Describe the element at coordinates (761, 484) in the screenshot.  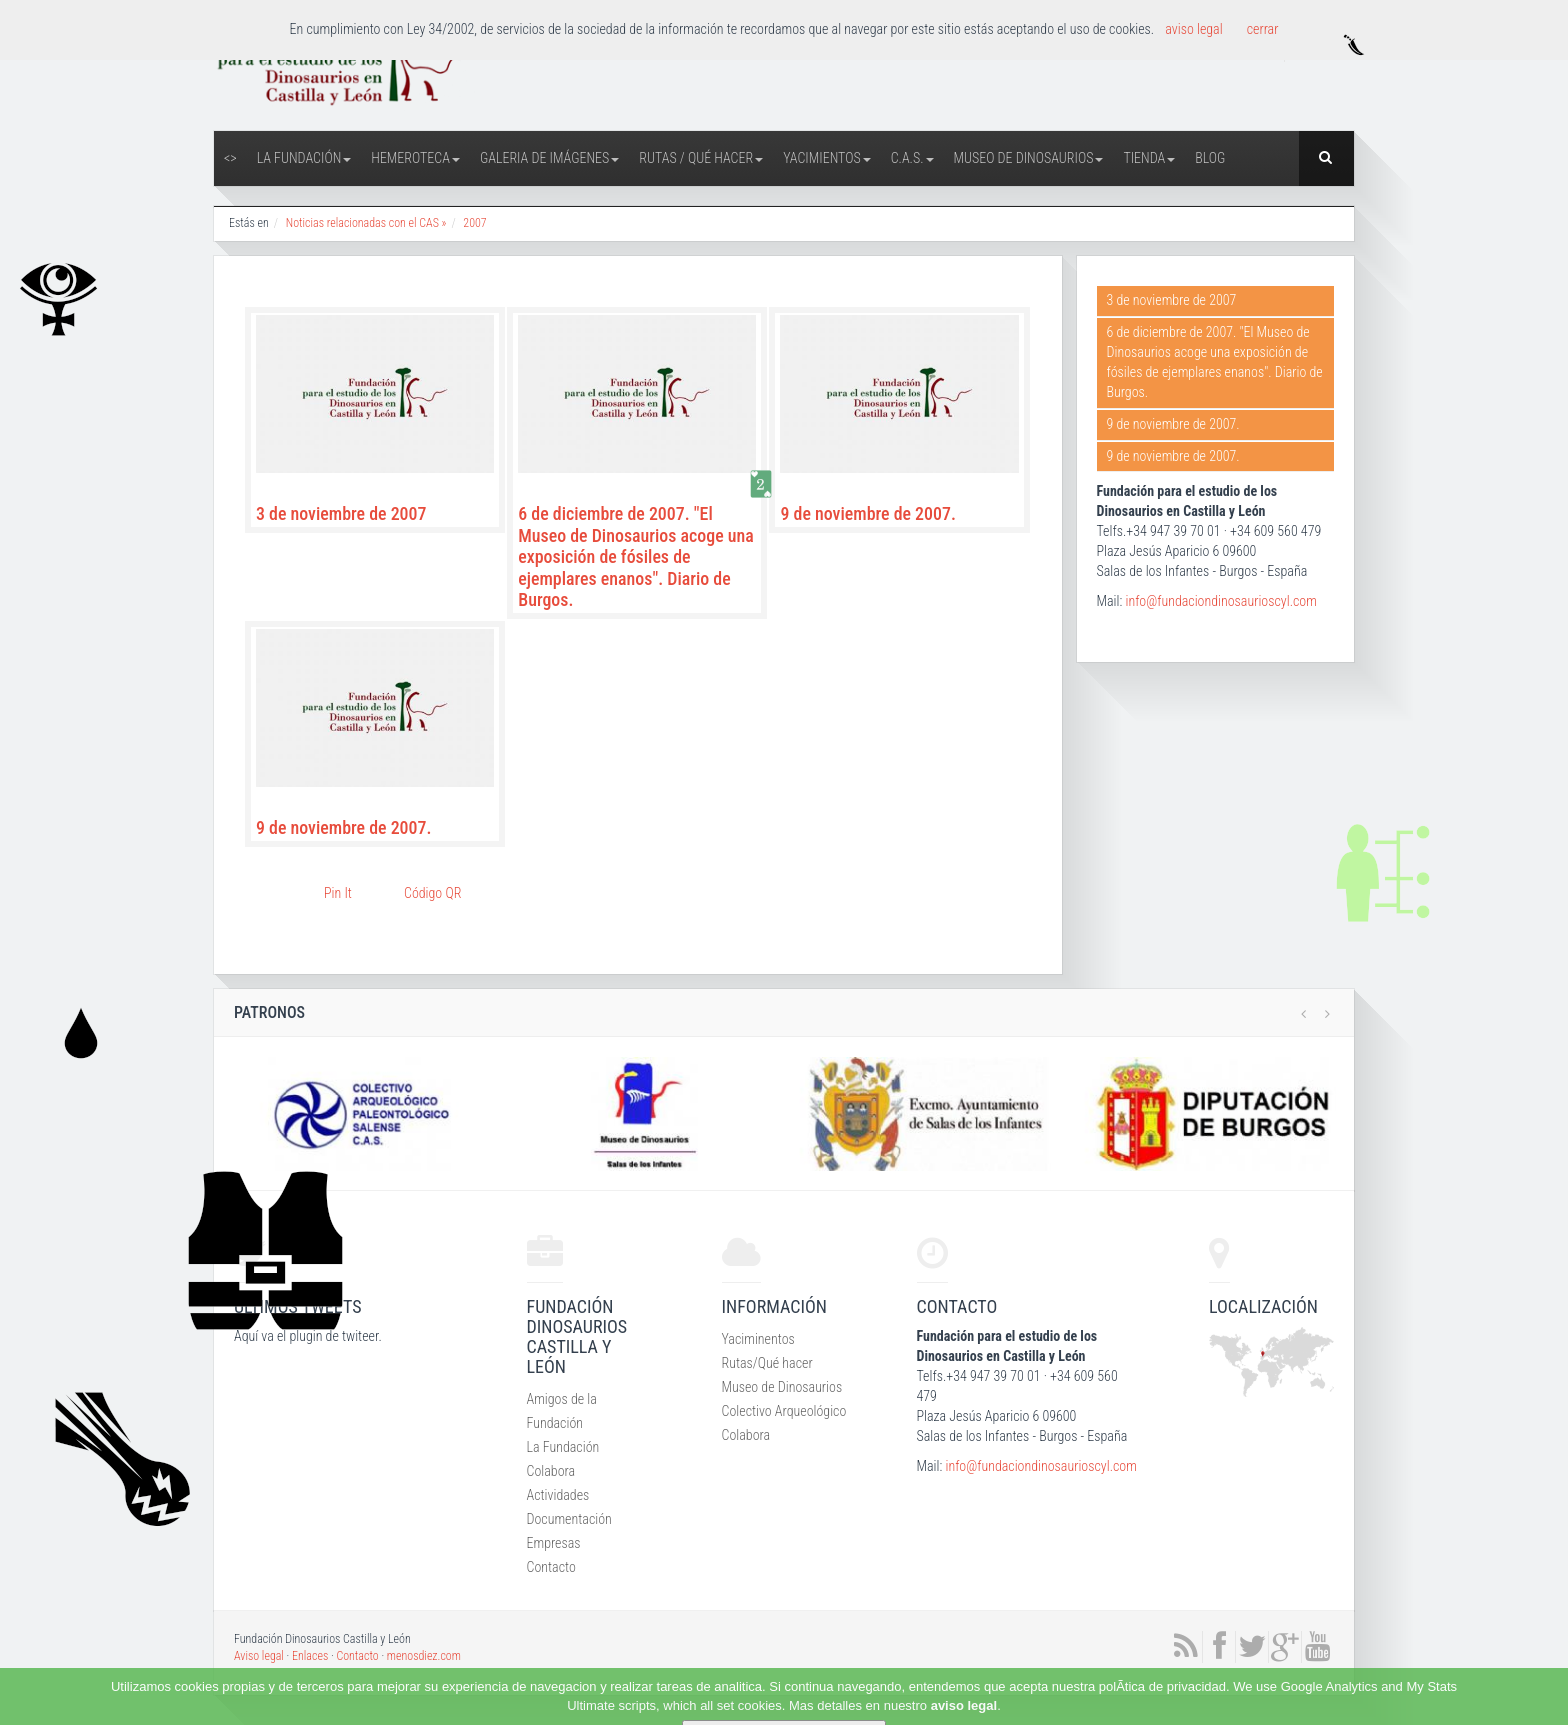
I see `two of hearts playing card` at that location.